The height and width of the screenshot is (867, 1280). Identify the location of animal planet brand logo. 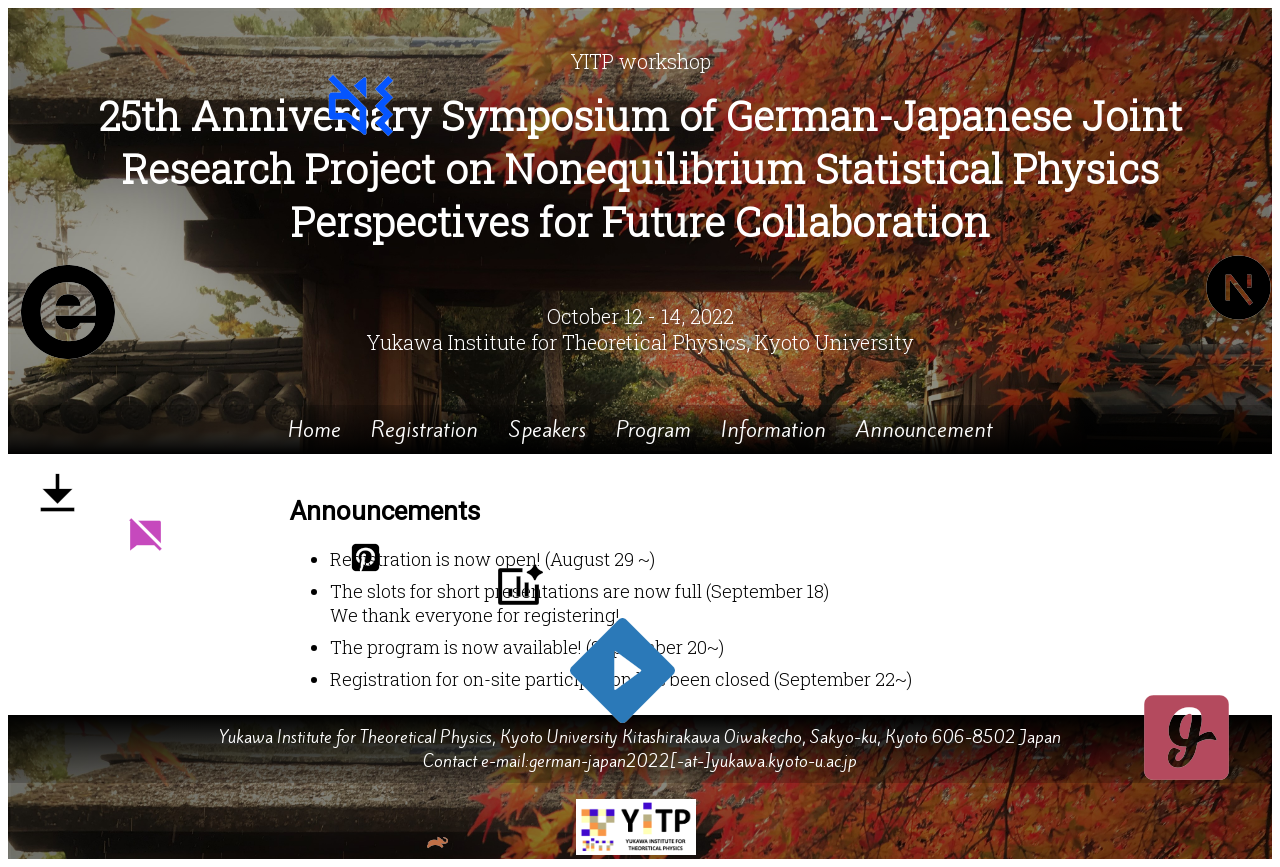
(437, 842).